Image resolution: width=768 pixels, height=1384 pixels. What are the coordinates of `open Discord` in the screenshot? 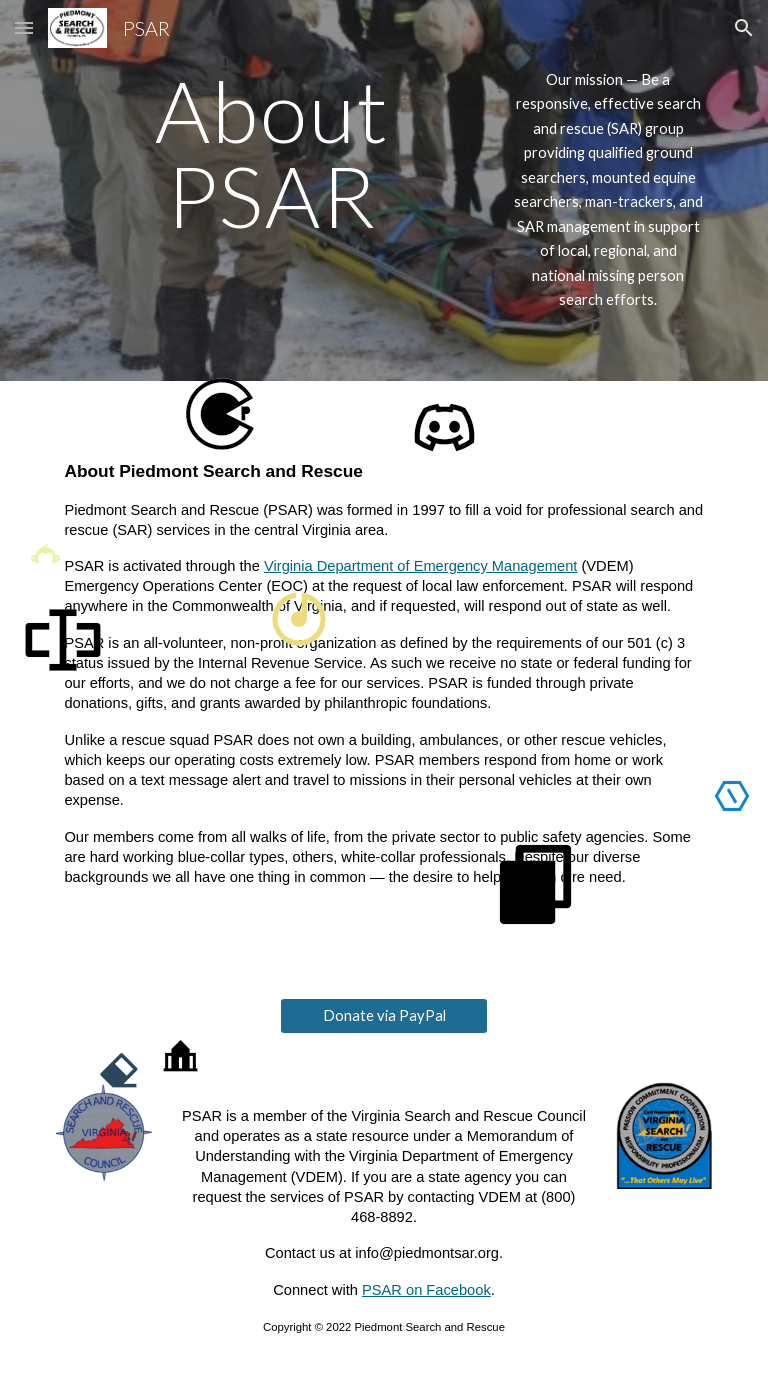 It's located at (444, 427).